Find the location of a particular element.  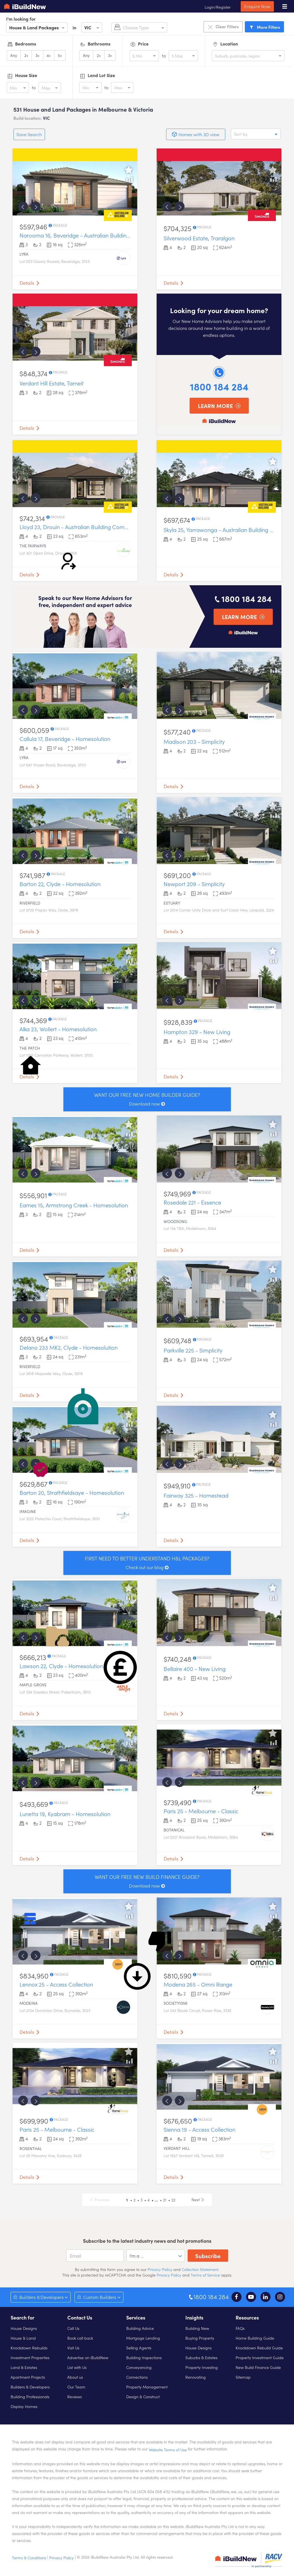

access AI or chatbot features is located at coordinates (83, 1407).